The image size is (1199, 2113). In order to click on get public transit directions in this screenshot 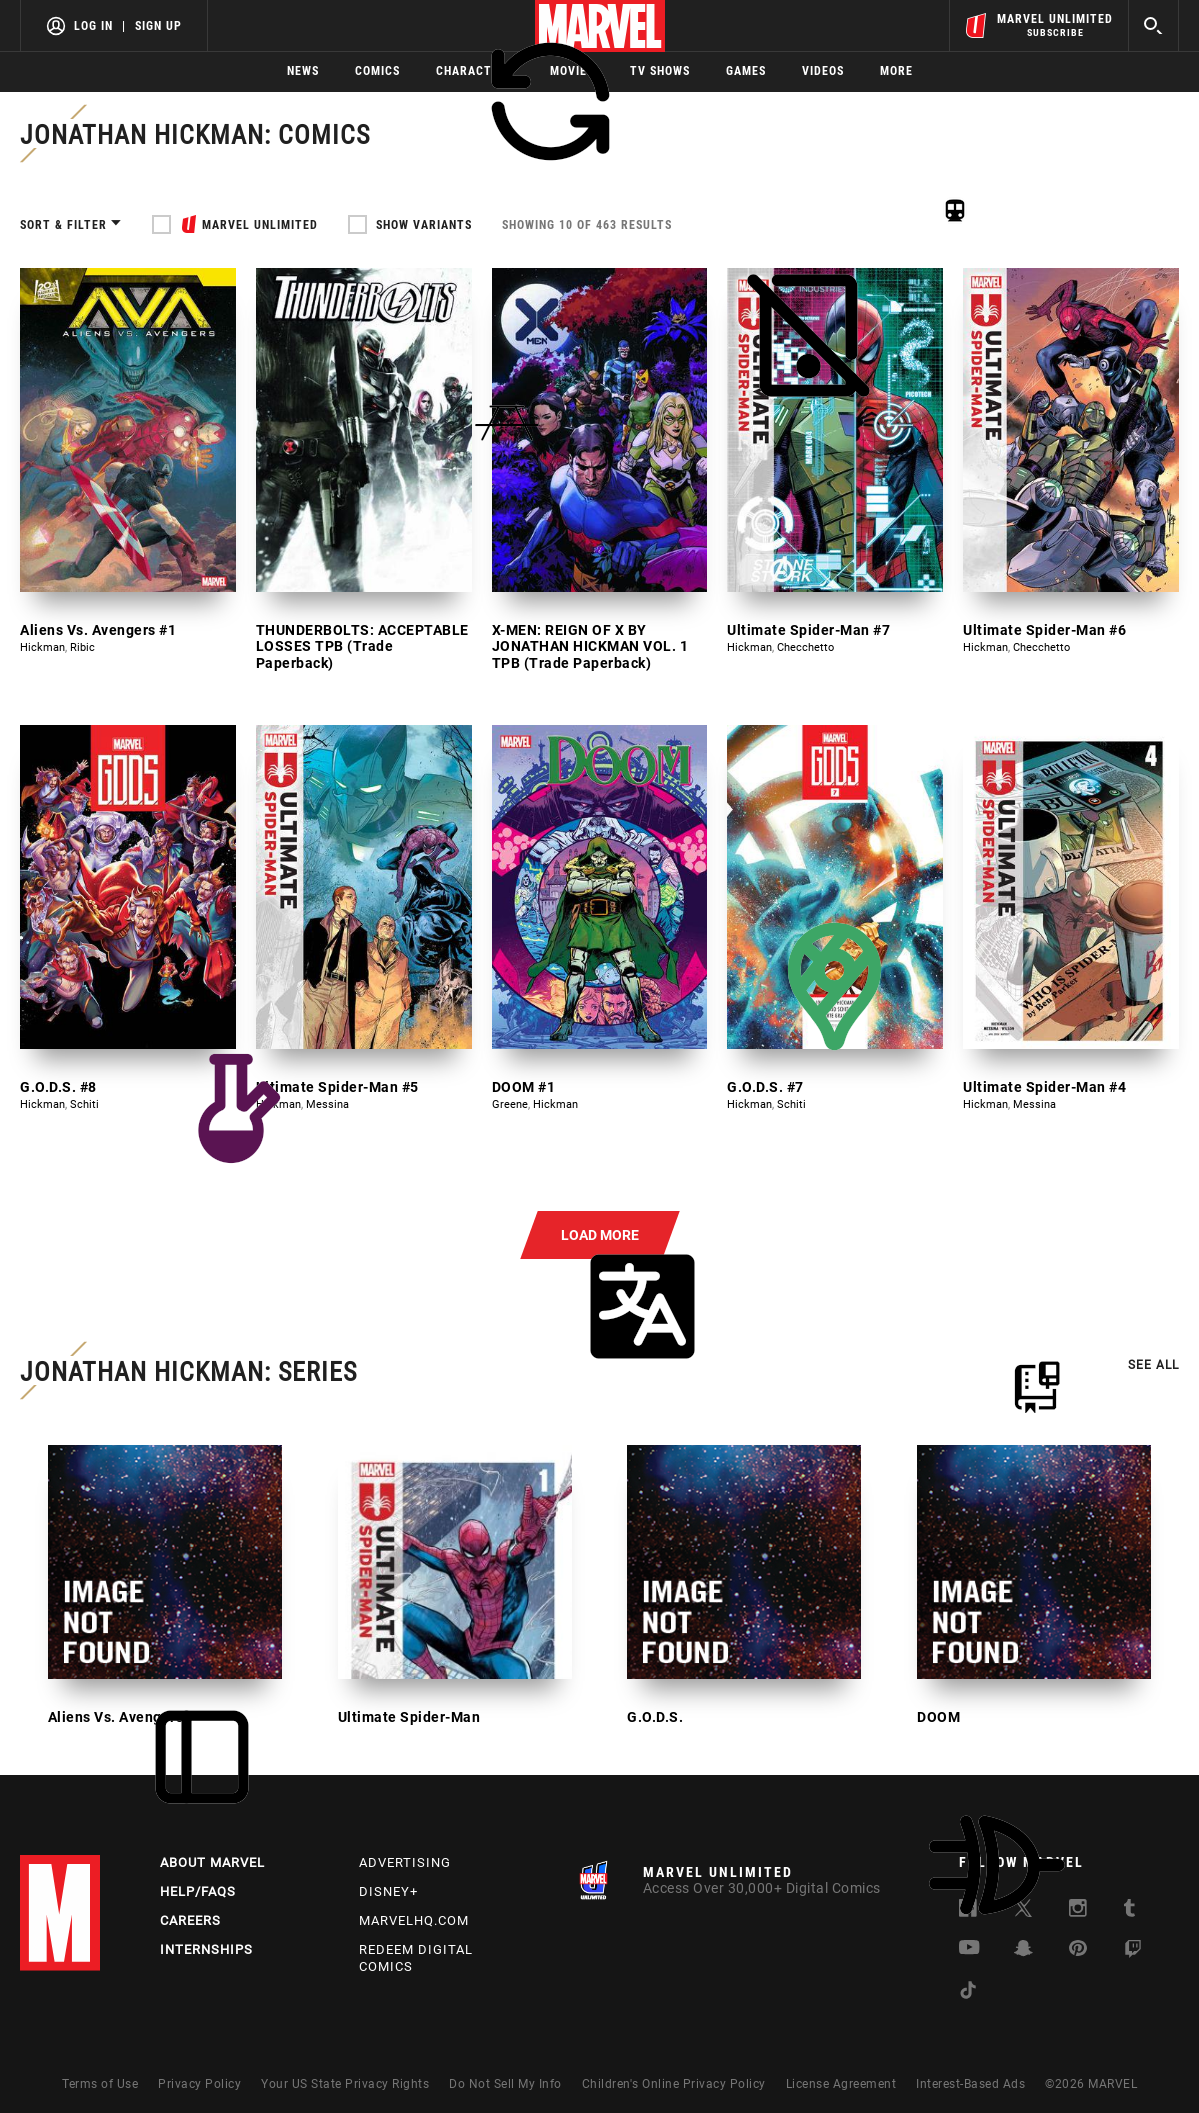, I will do `click(955, 211)`.